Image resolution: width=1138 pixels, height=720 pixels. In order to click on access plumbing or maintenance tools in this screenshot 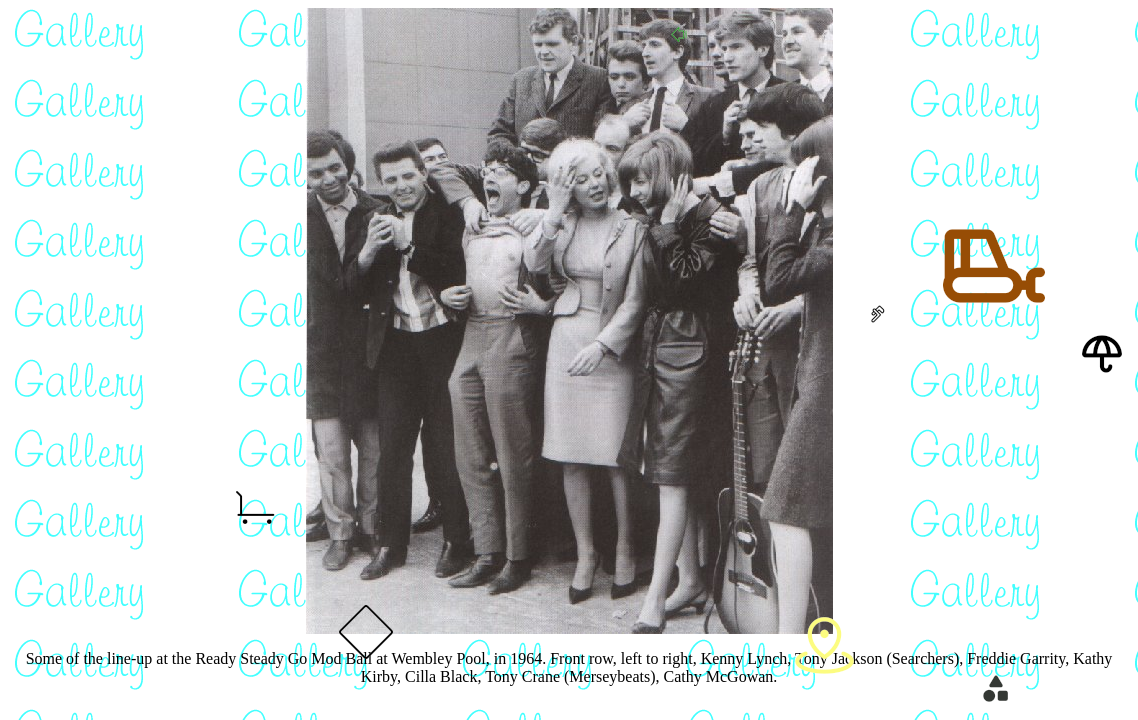, I will do `click(877, 314)`.